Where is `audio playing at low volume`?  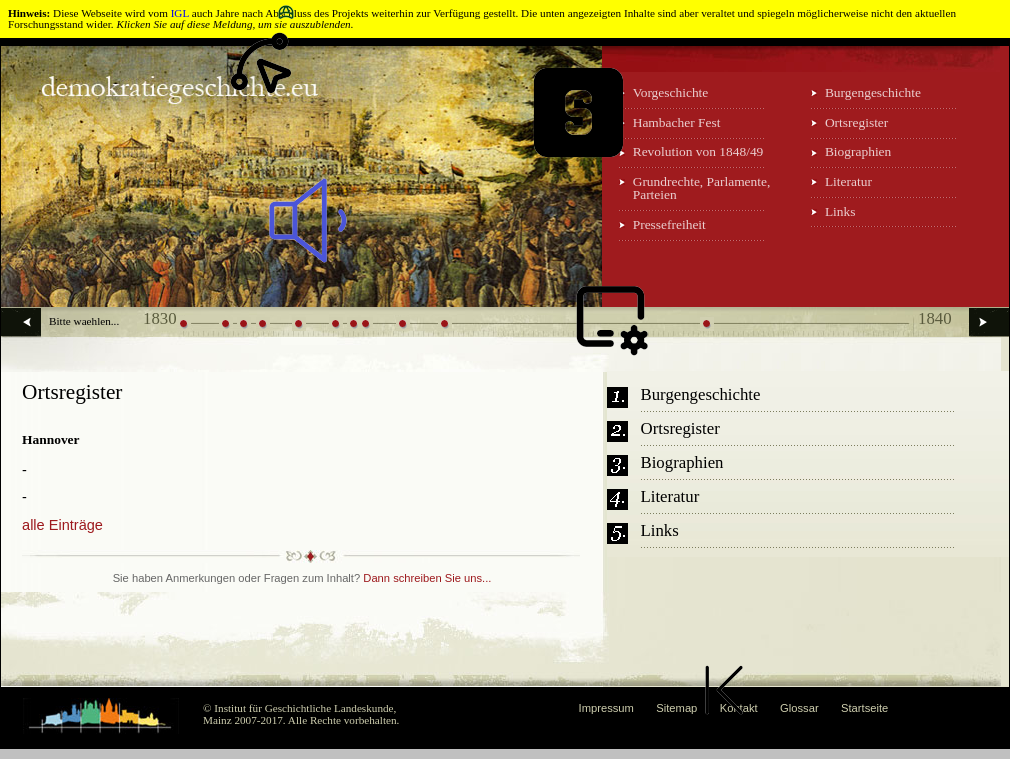
audio playing at low volume is located at coordinates (314, 220).